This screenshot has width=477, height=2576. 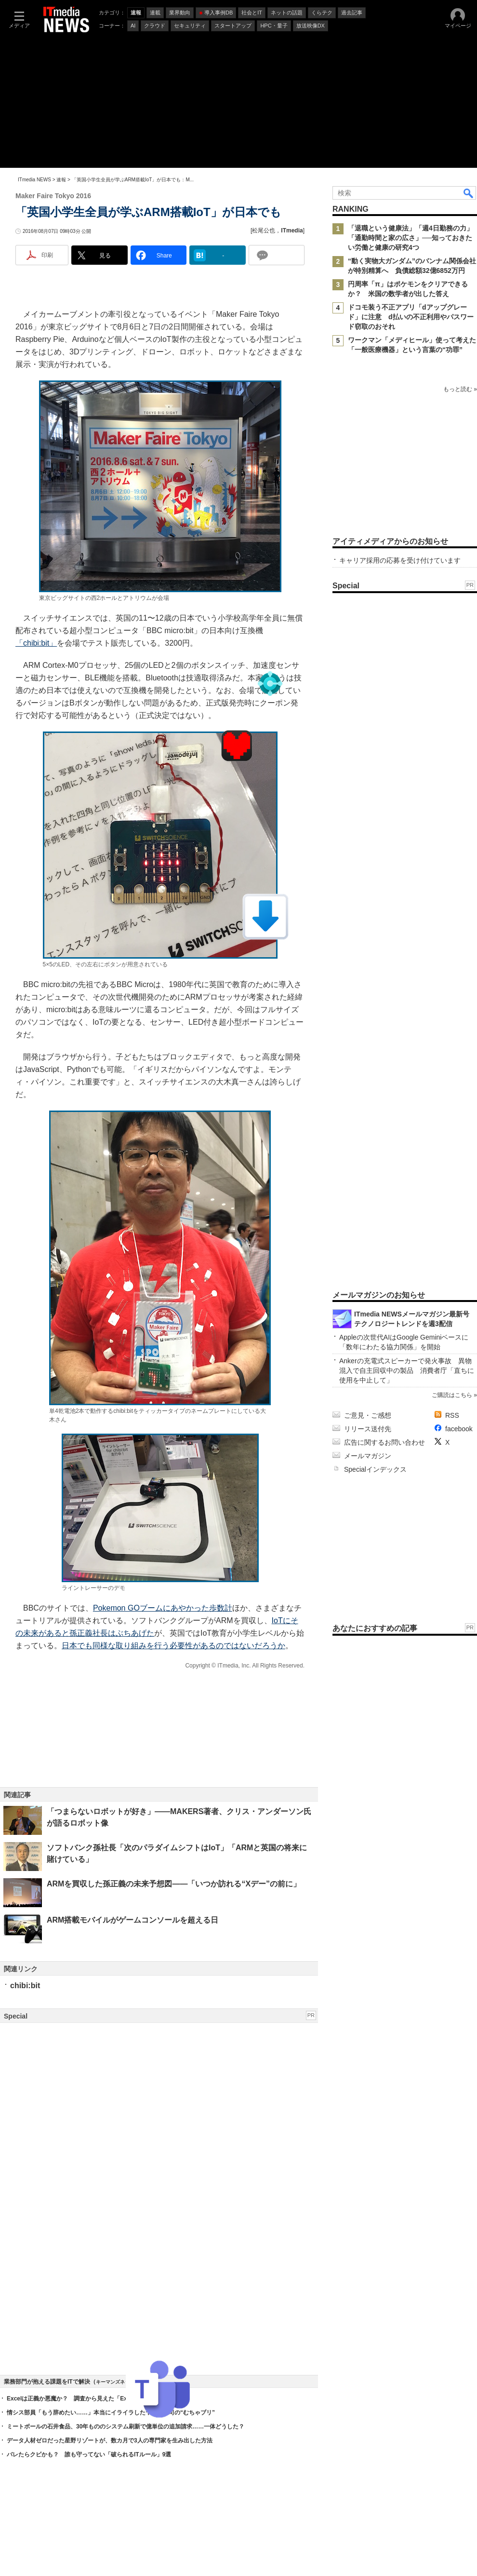 What do you see at coordinates (237, 746) in the screenshot?
I see `launch undertale` at bounding box center [237, 746].